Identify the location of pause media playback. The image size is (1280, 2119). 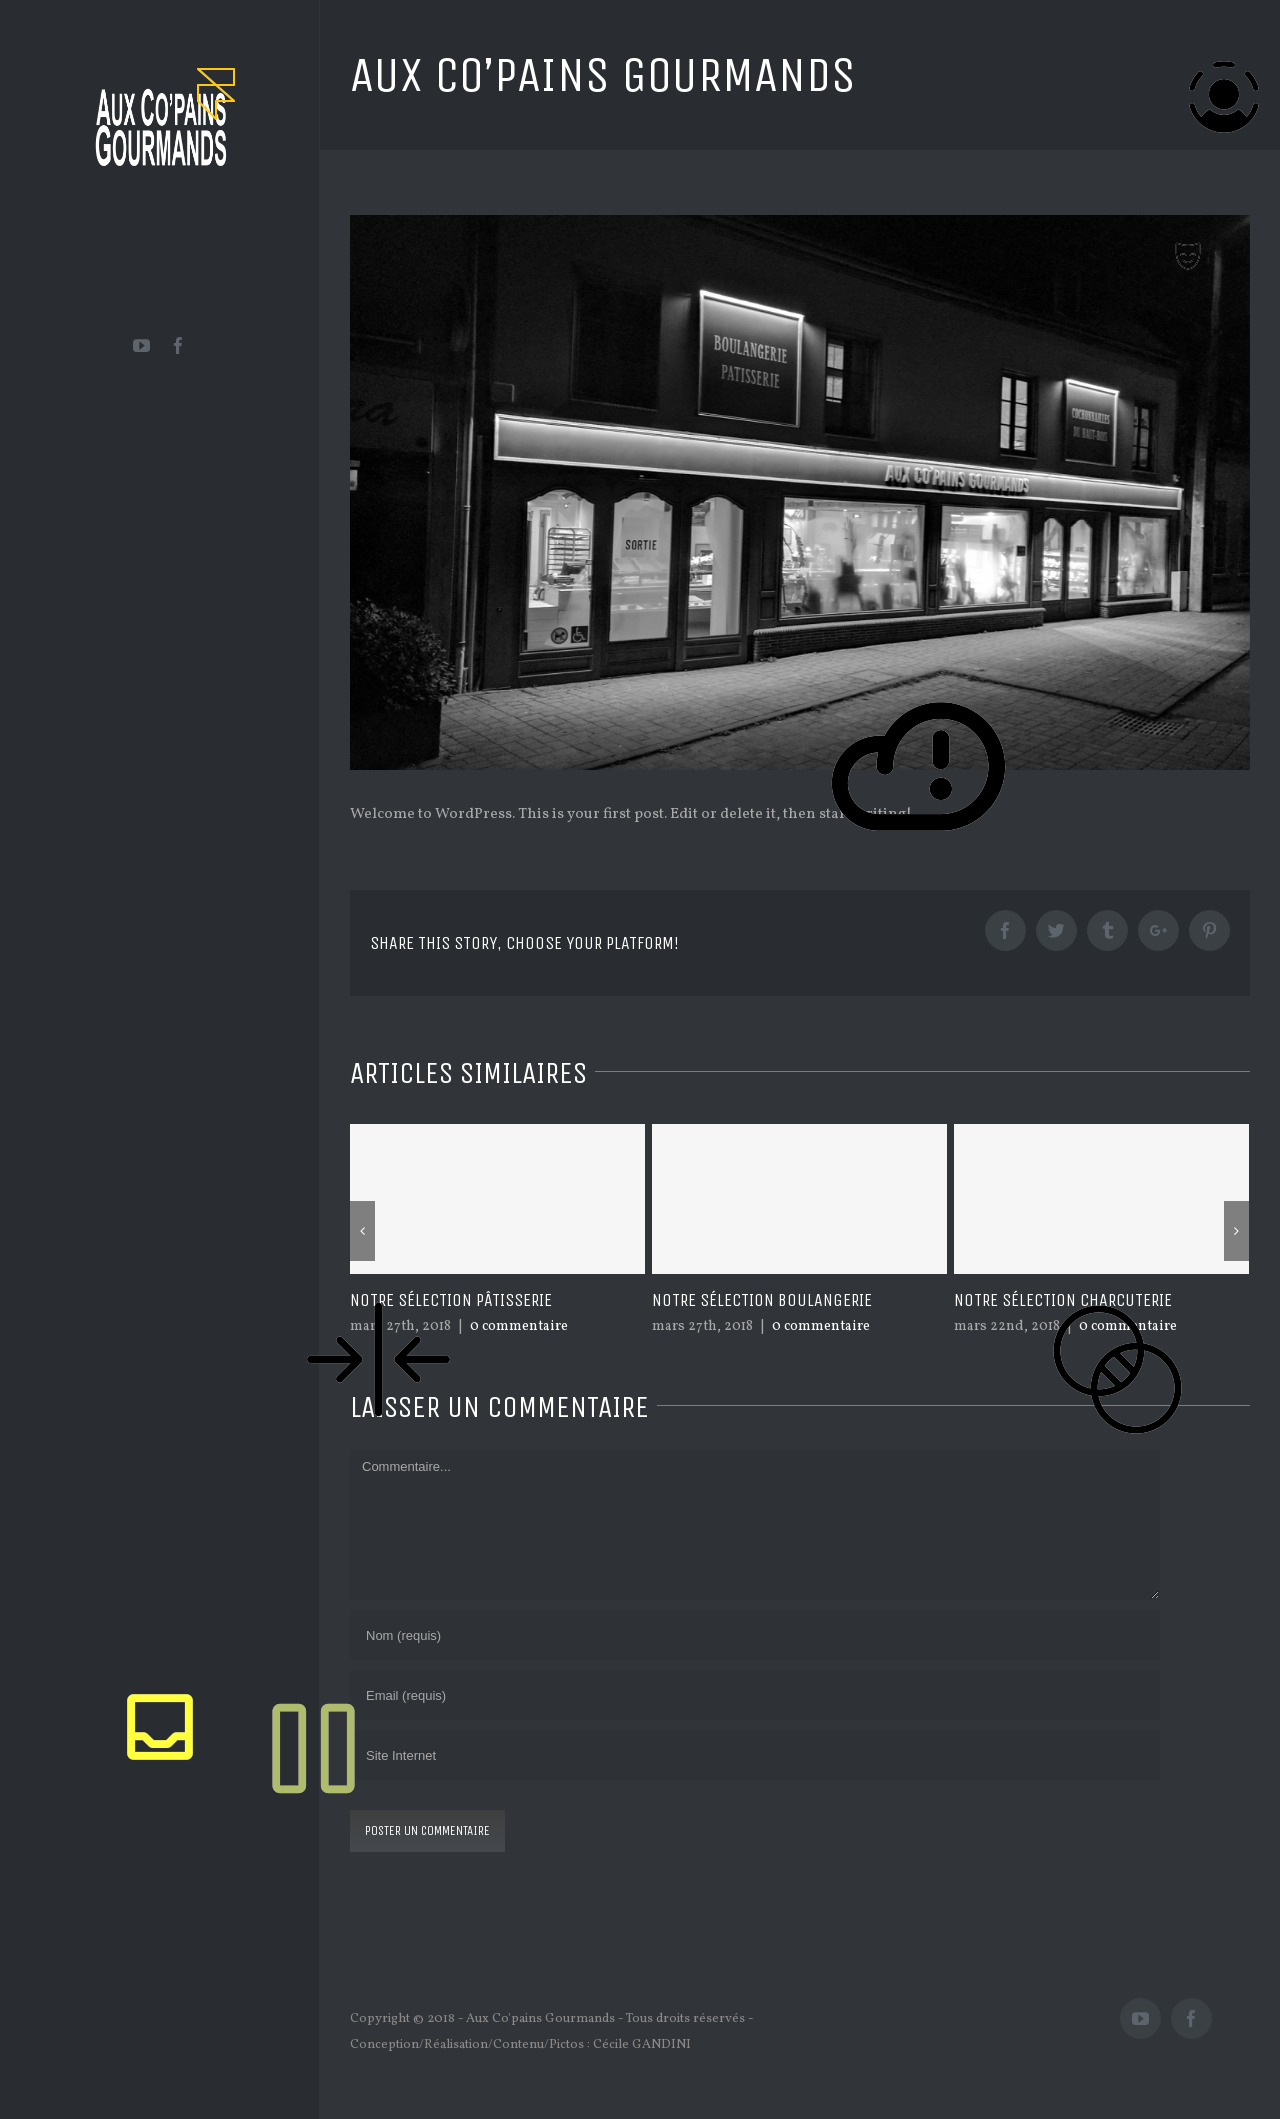
(313, 1748).